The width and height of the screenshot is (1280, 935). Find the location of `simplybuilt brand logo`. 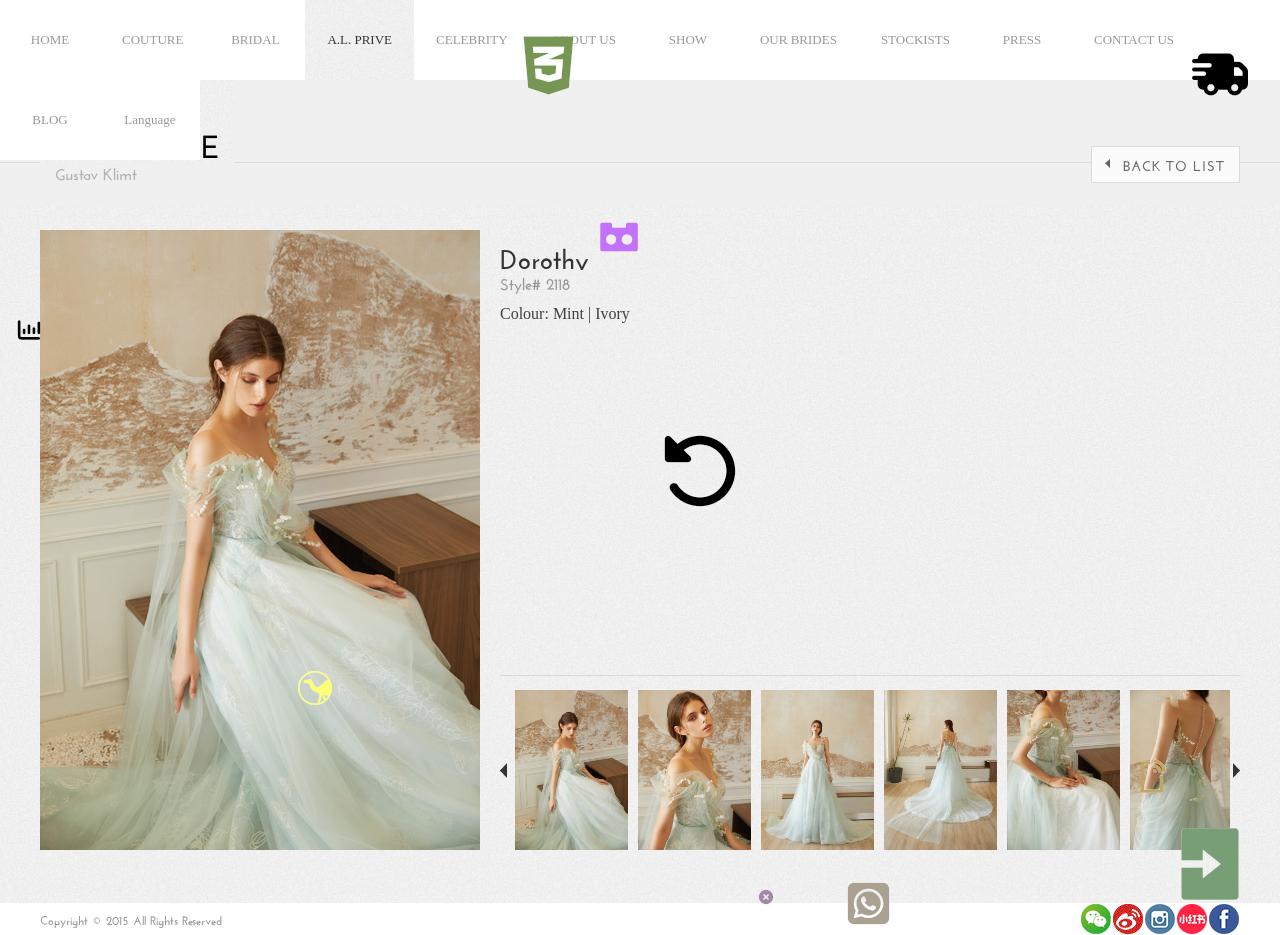

simplybuilt brand logo is located at coordinates (619, 237).